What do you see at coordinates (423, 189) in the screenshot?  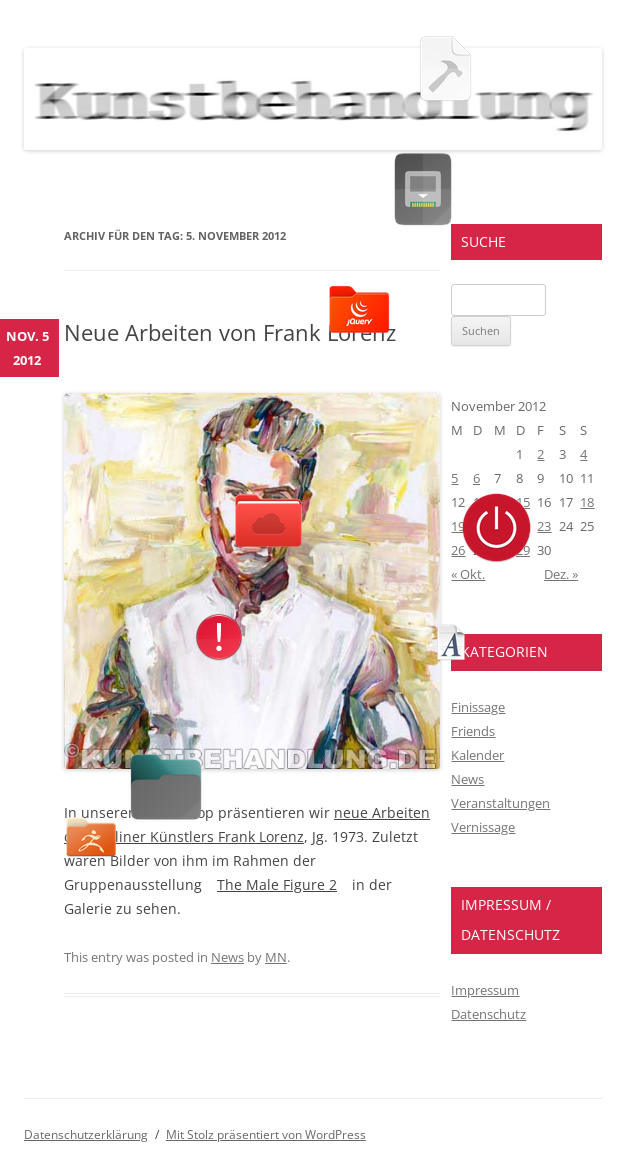 I see `a ROM file or cartridge game data` at bounding box center [423, 189].